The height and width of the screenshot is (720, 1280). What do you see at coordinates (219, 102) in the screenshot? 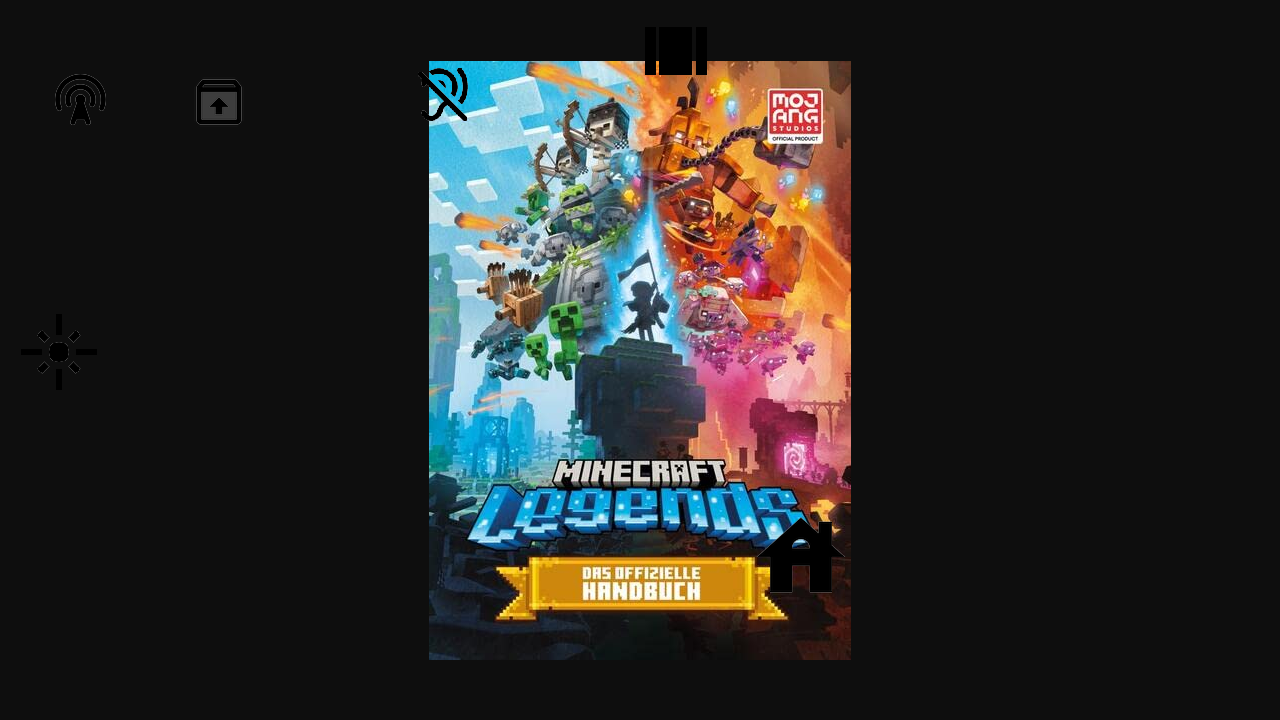
I see `restore item from archive` at bounding box center [219, 102].